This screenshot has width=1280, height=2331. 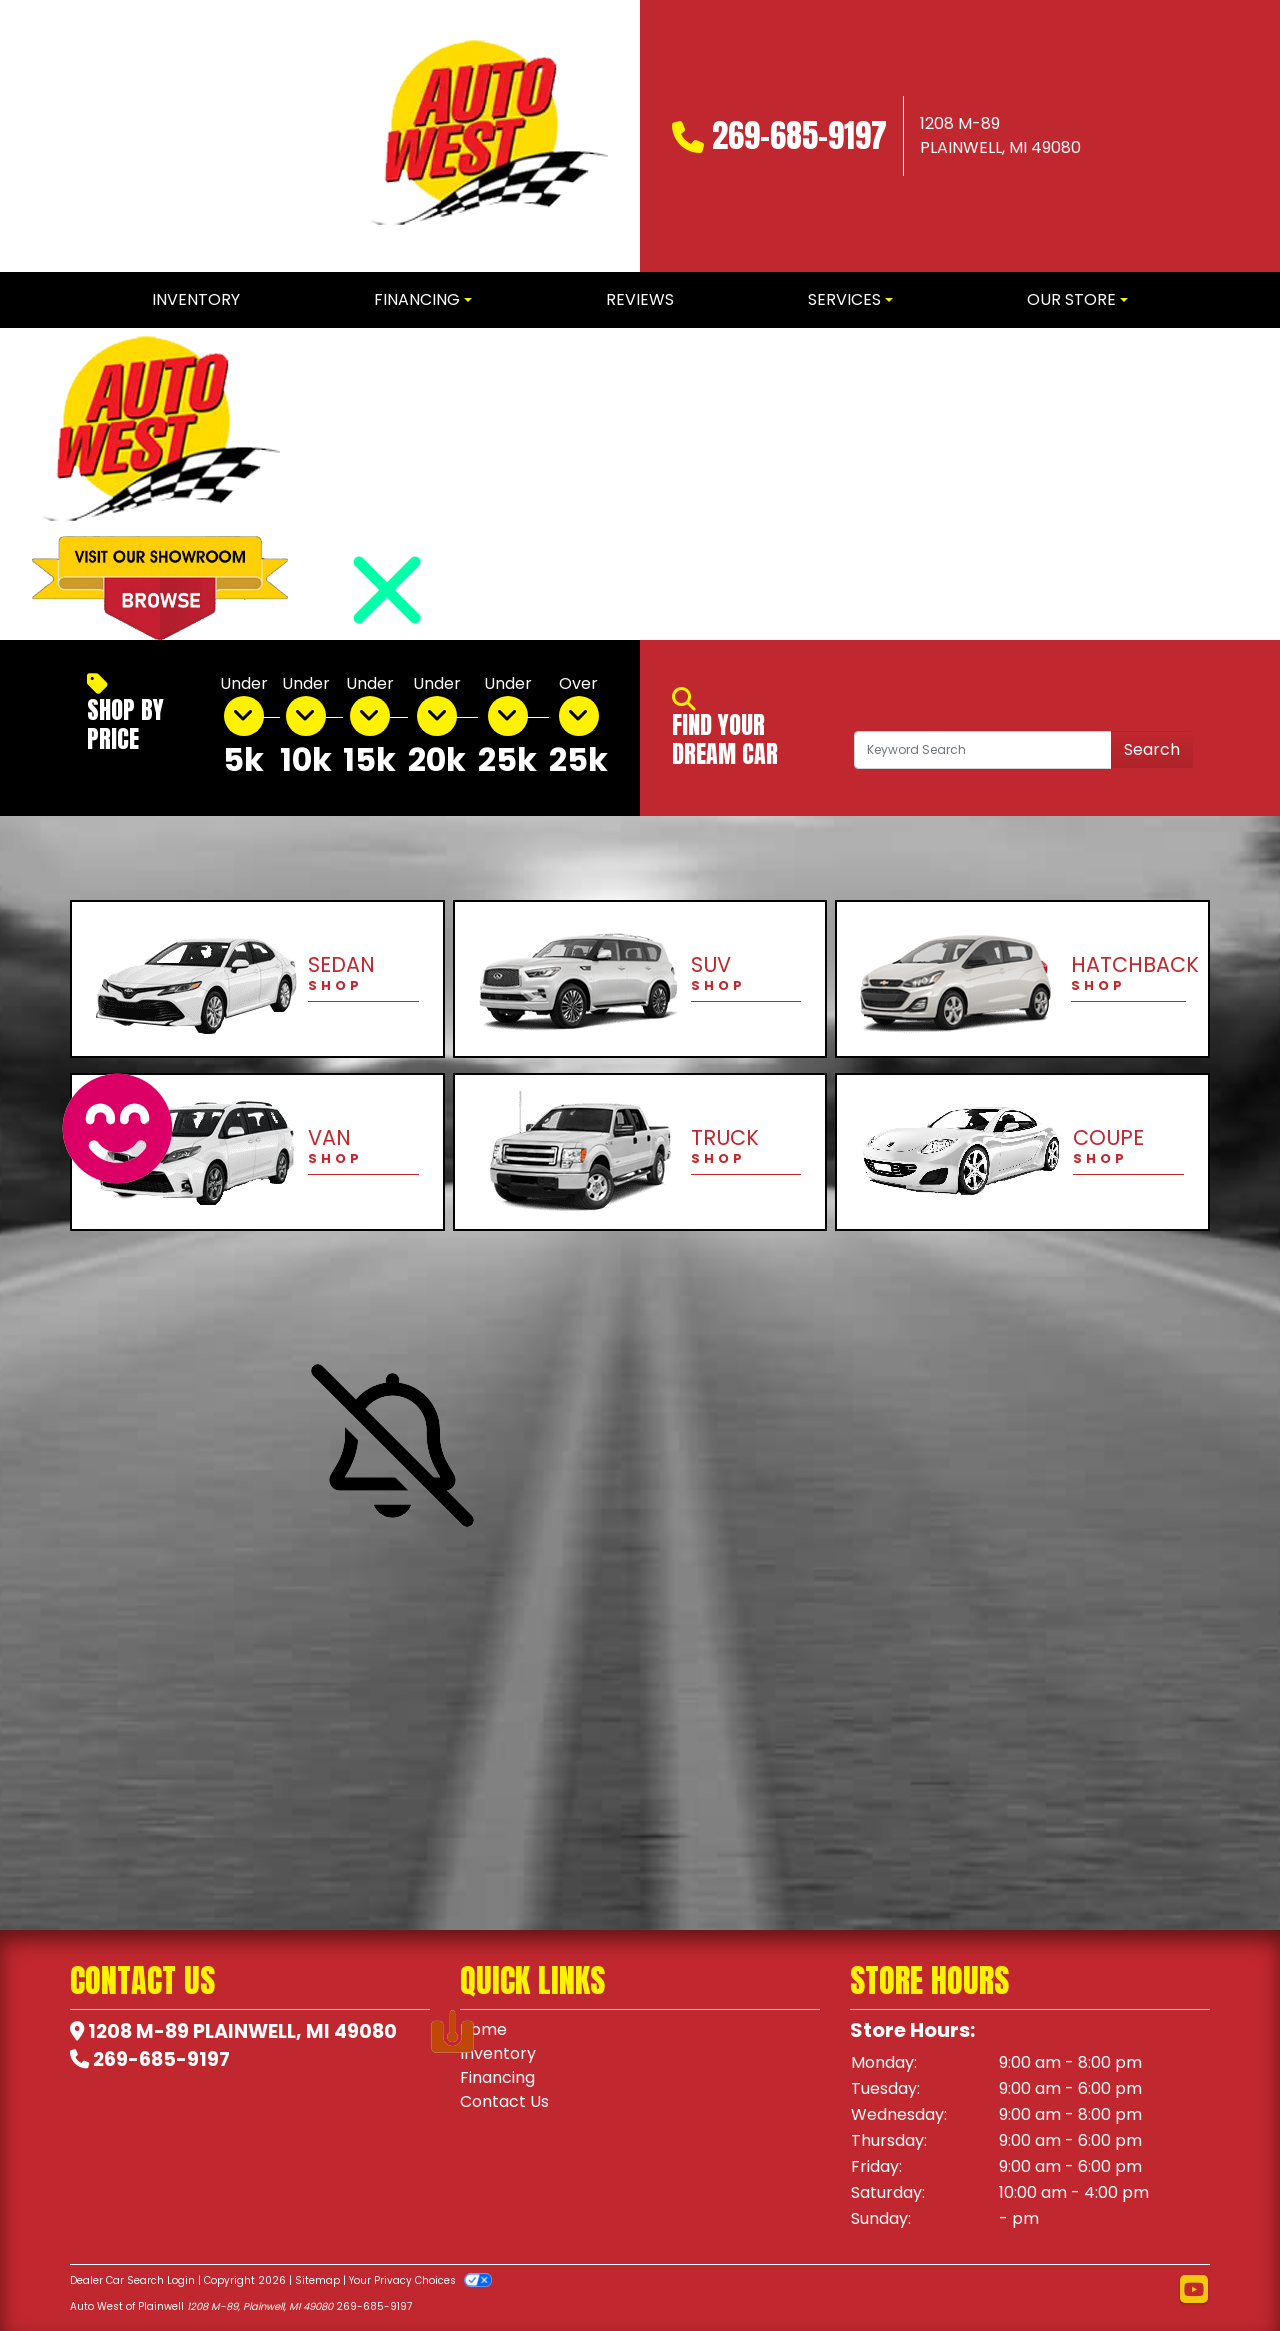 What do you see at coordinates (452, 2031) in the screenshot?
I see `access bore hole or well monitoring data` at bounding box center [452, 2031].